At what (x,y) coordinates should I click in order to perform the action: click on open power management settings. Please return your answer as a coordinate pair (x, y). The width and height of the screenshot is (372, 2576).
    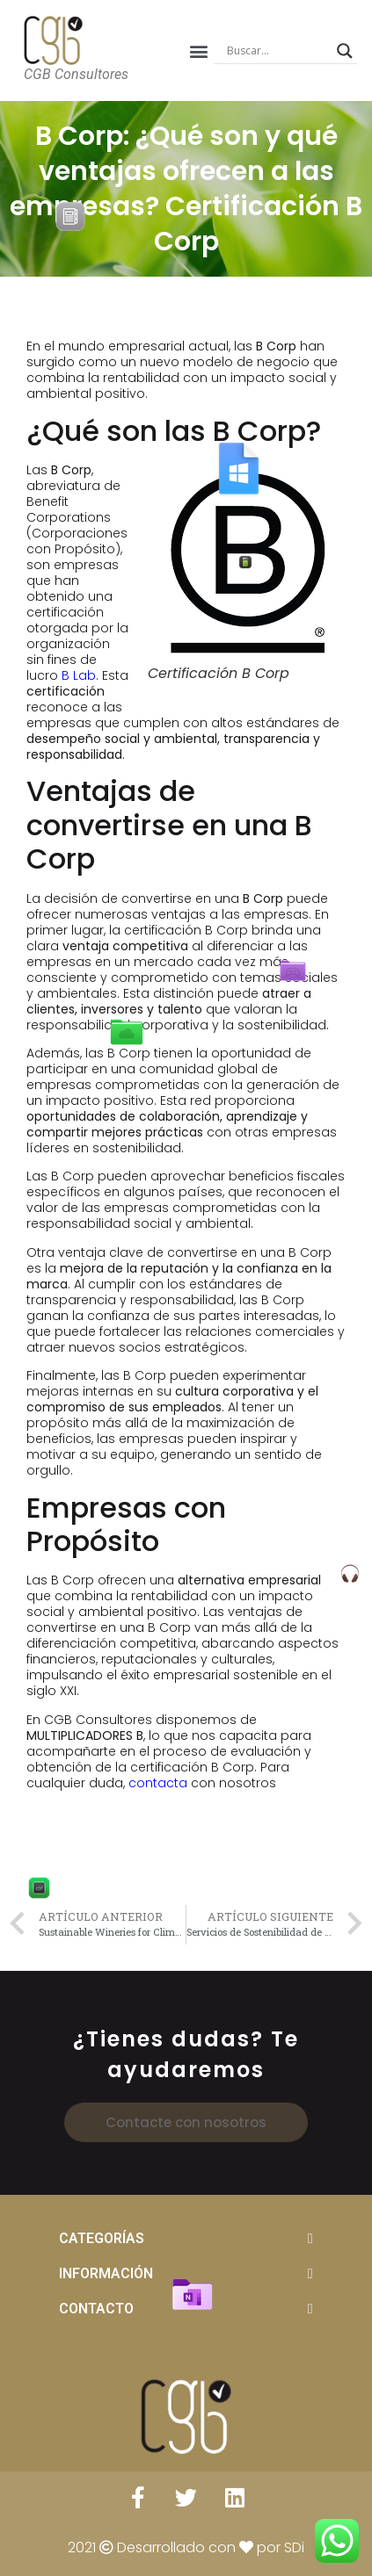
    Looking at the image, I should click on (245, 562).